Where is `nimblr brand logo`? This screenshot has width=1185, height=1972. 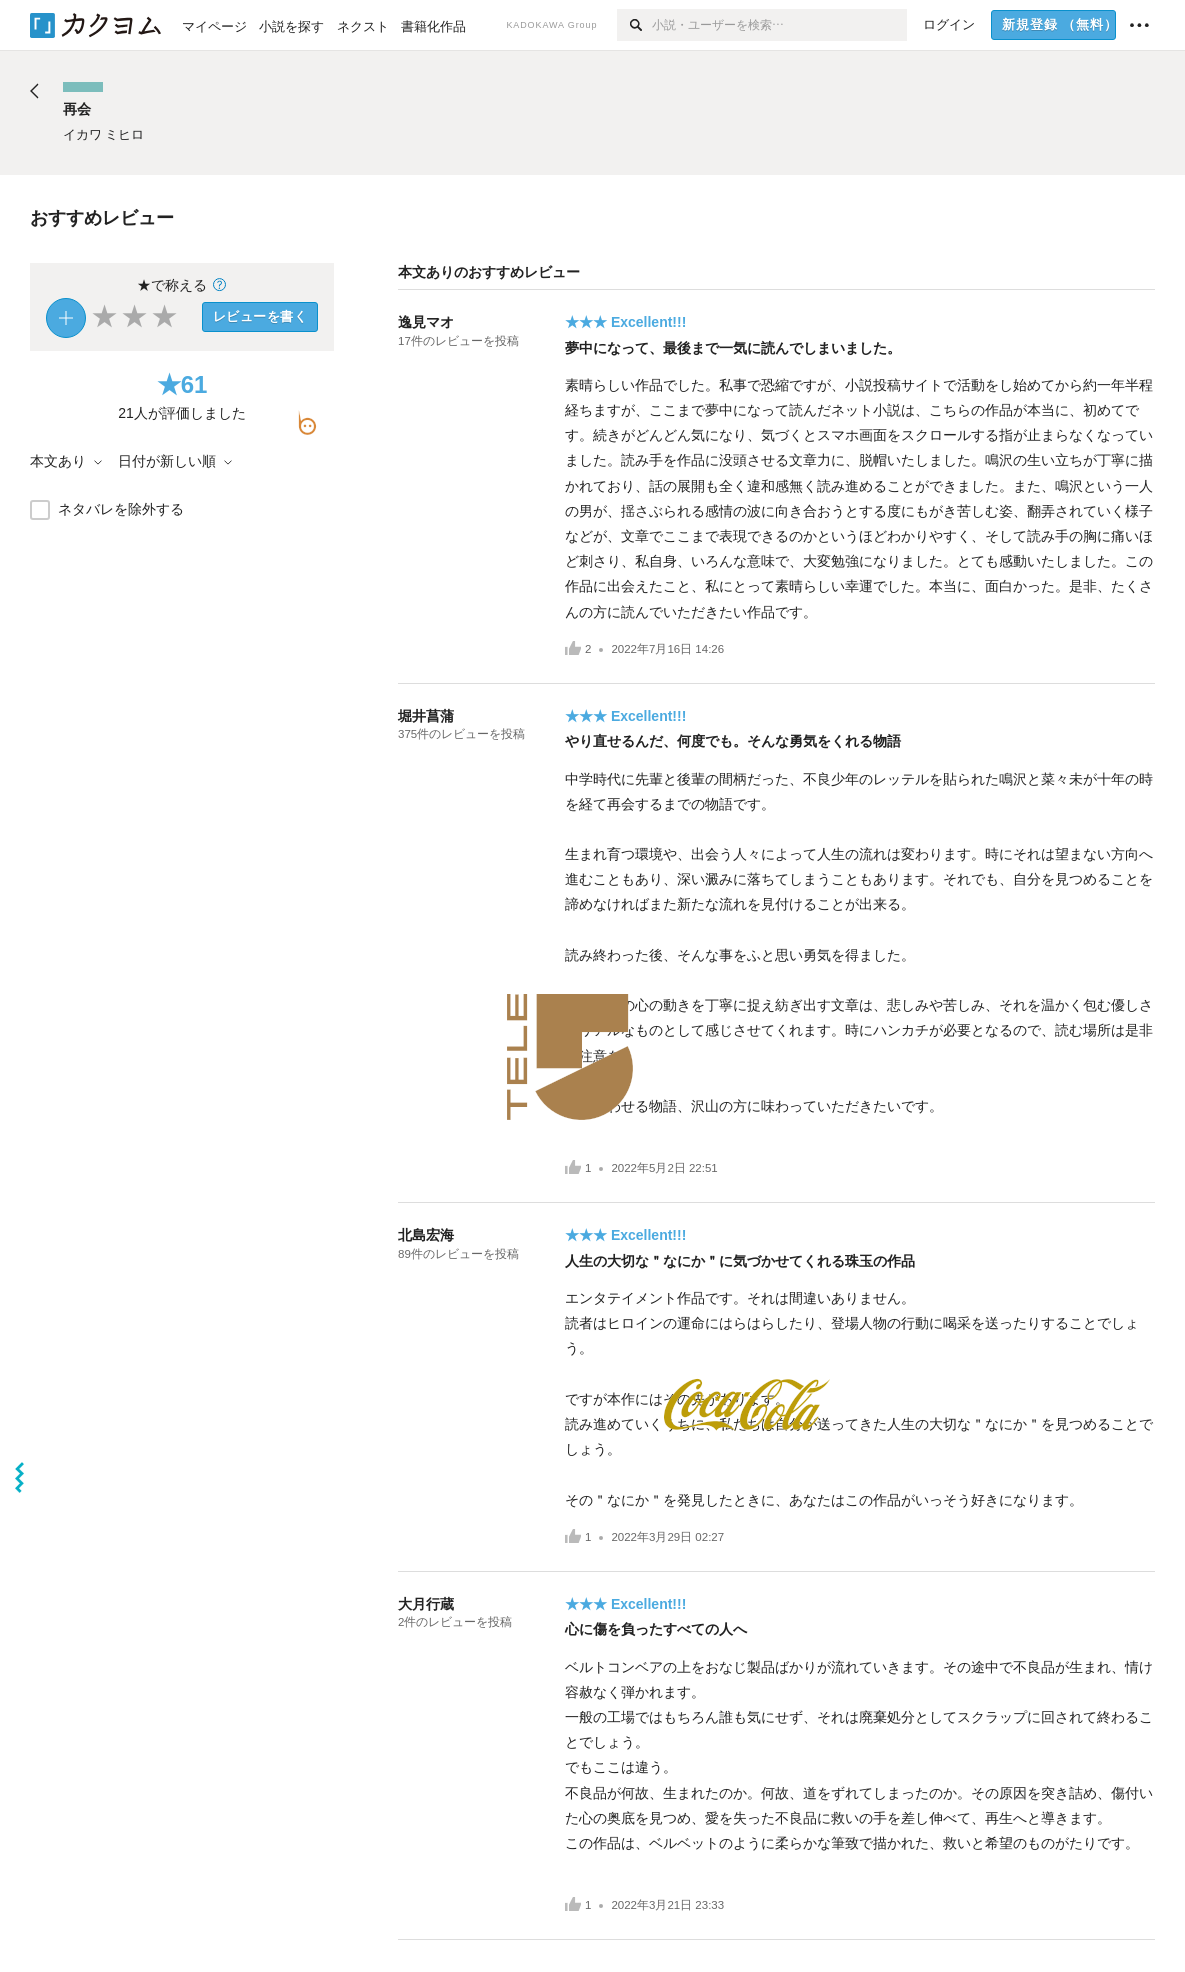 nimblr brand logo is located at coordinates (307, 422).